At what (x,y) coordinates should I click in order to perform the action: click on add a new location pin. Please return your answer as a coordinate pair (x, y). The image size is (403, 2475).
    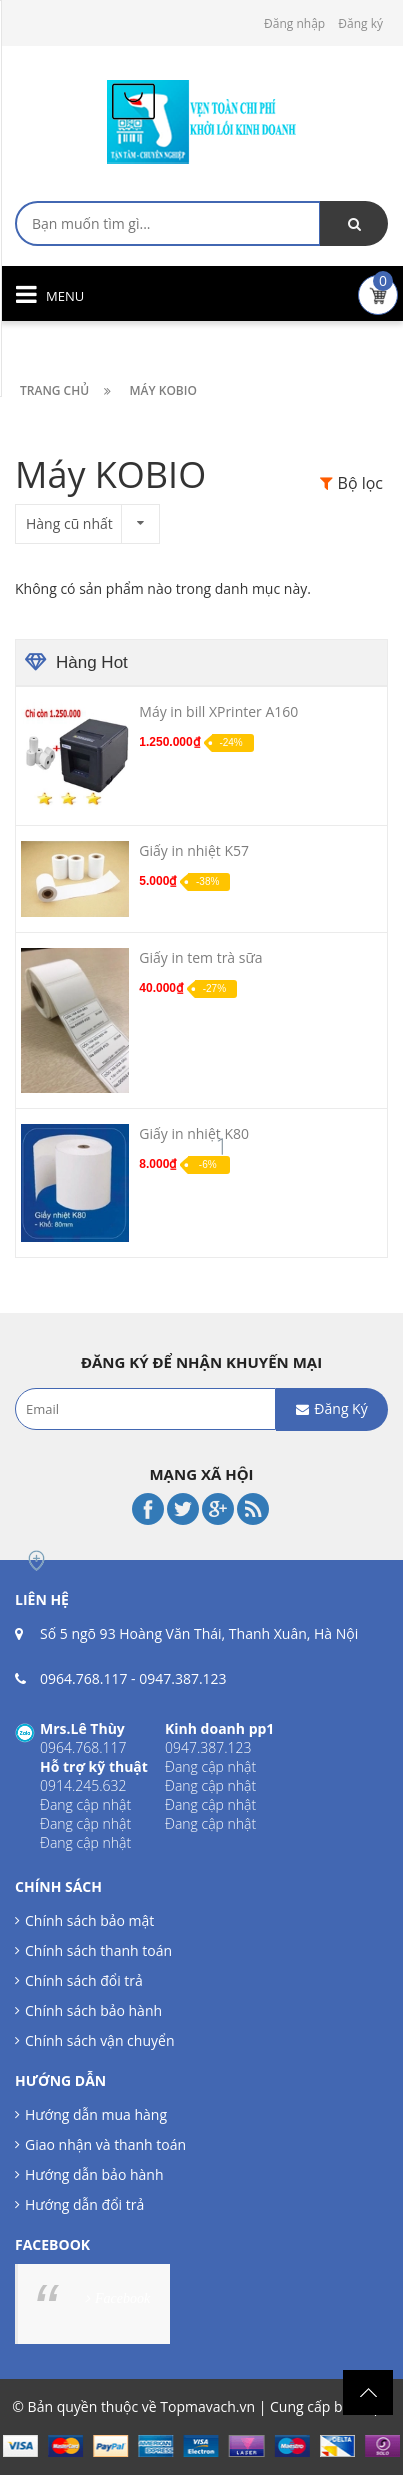
    Looking at the image, I should click on (36, 1560).